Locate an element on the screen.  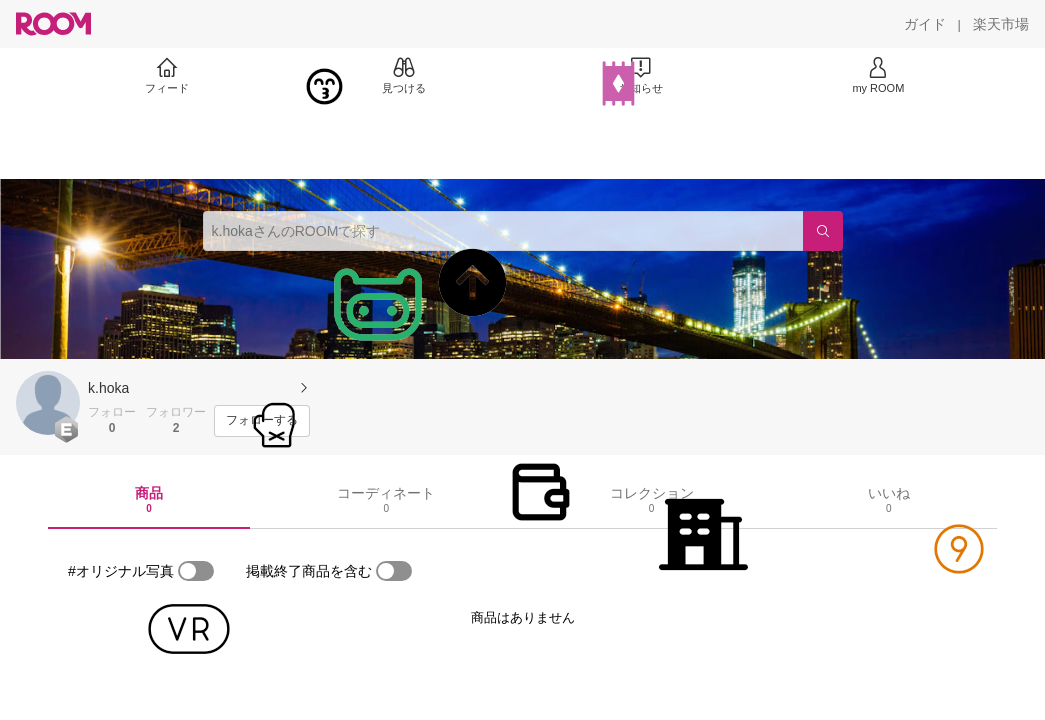
access your wallet or payment methods is located at coordinates (541, 492).